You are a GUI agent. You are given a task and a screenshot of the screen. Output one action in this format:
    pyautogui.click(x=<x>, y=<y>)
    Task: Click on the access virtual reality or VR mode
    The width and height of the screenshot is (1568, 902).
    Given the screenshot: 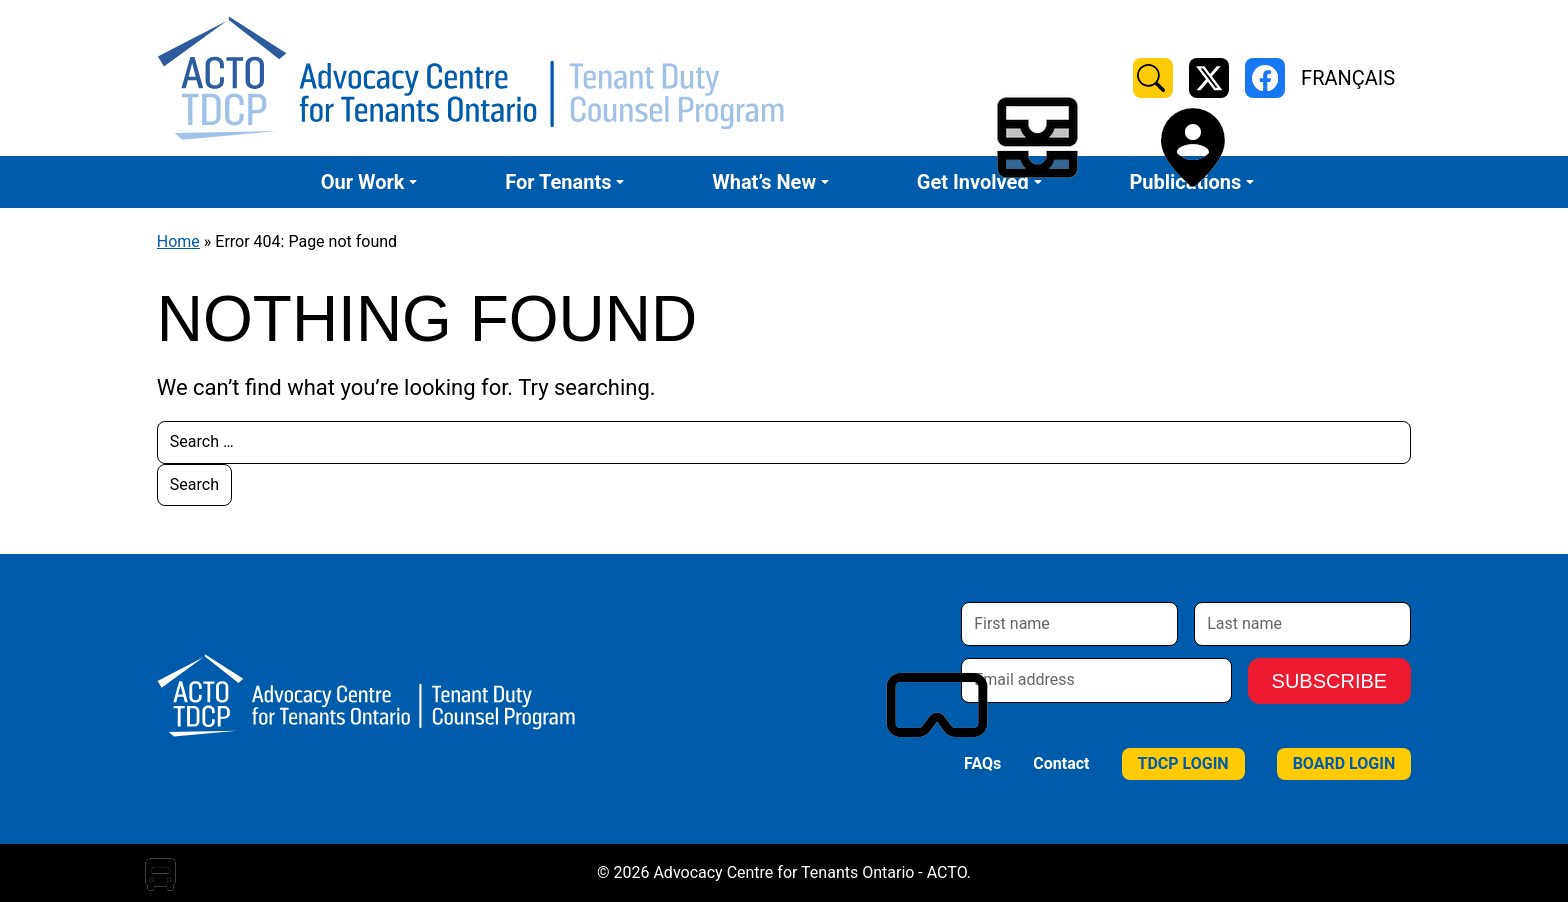 What is the action you would take?
    pyautogui.click(x=937, y=705)
    